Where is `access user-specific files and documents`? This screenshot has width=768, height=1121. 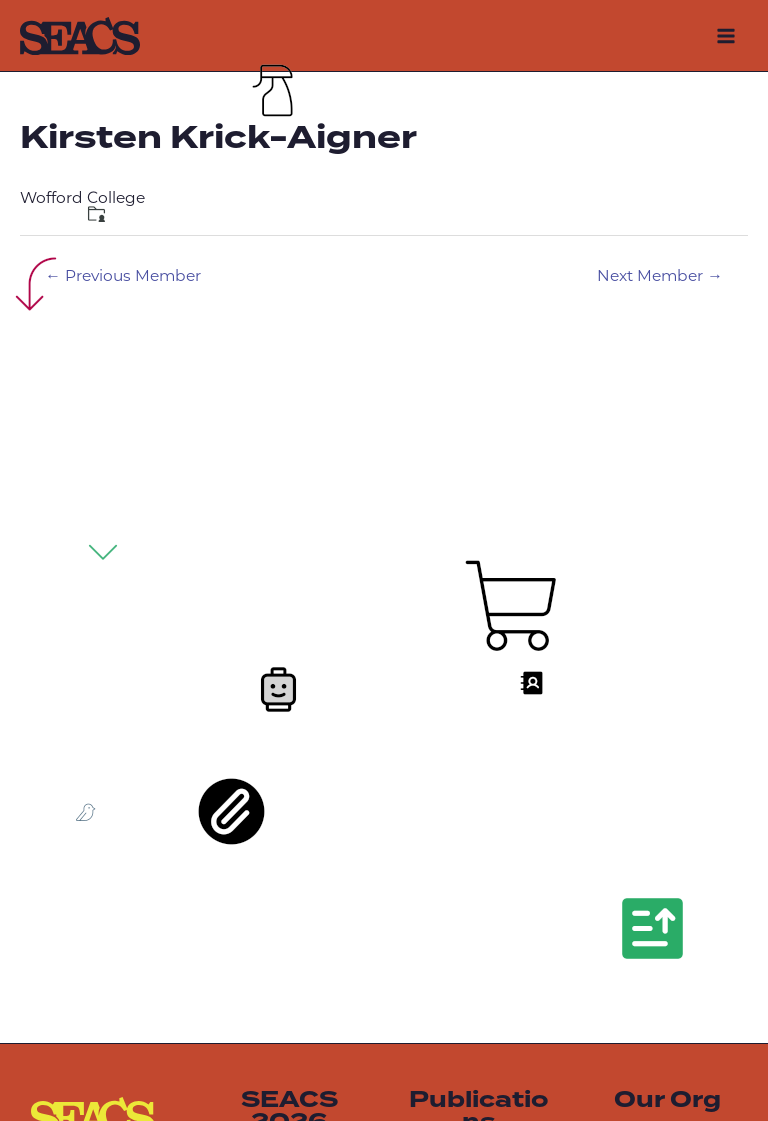
access user-specific files and documents is located at coordinates (96, 213).